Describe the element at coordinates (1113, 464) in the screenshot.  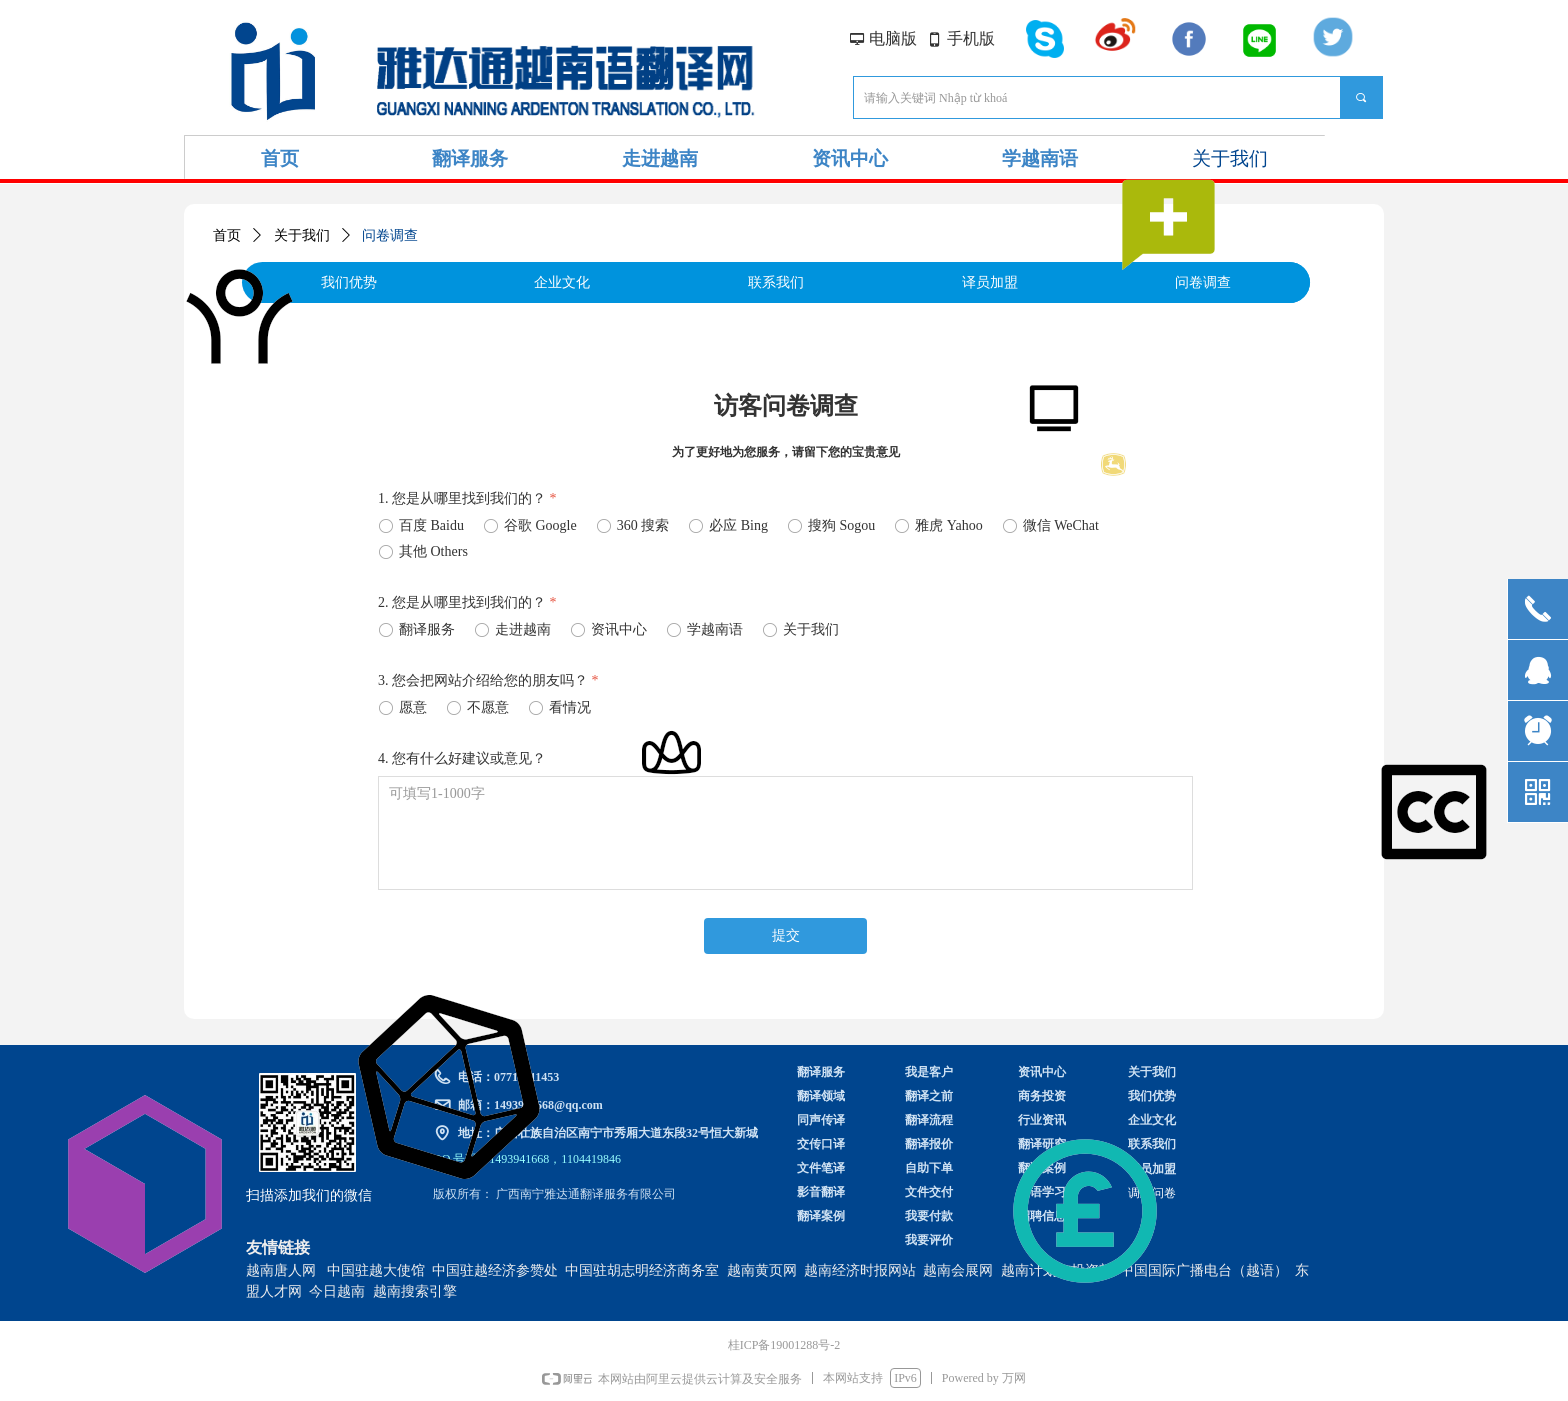
I see `John Deere brand logo` at that location.